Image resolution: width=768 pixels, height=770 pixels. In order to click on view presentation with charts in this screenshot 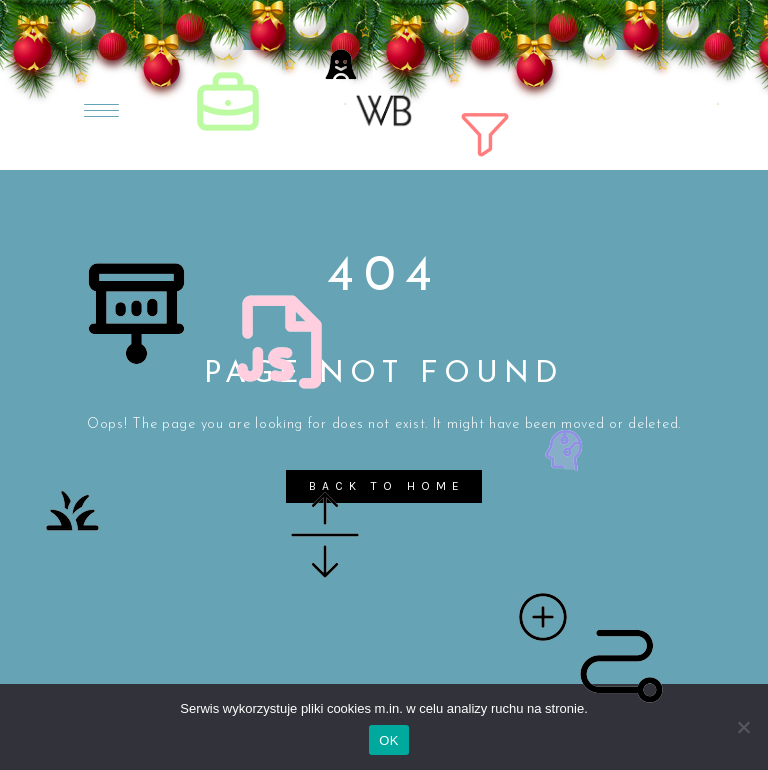, I will do `click(136, 307)`.